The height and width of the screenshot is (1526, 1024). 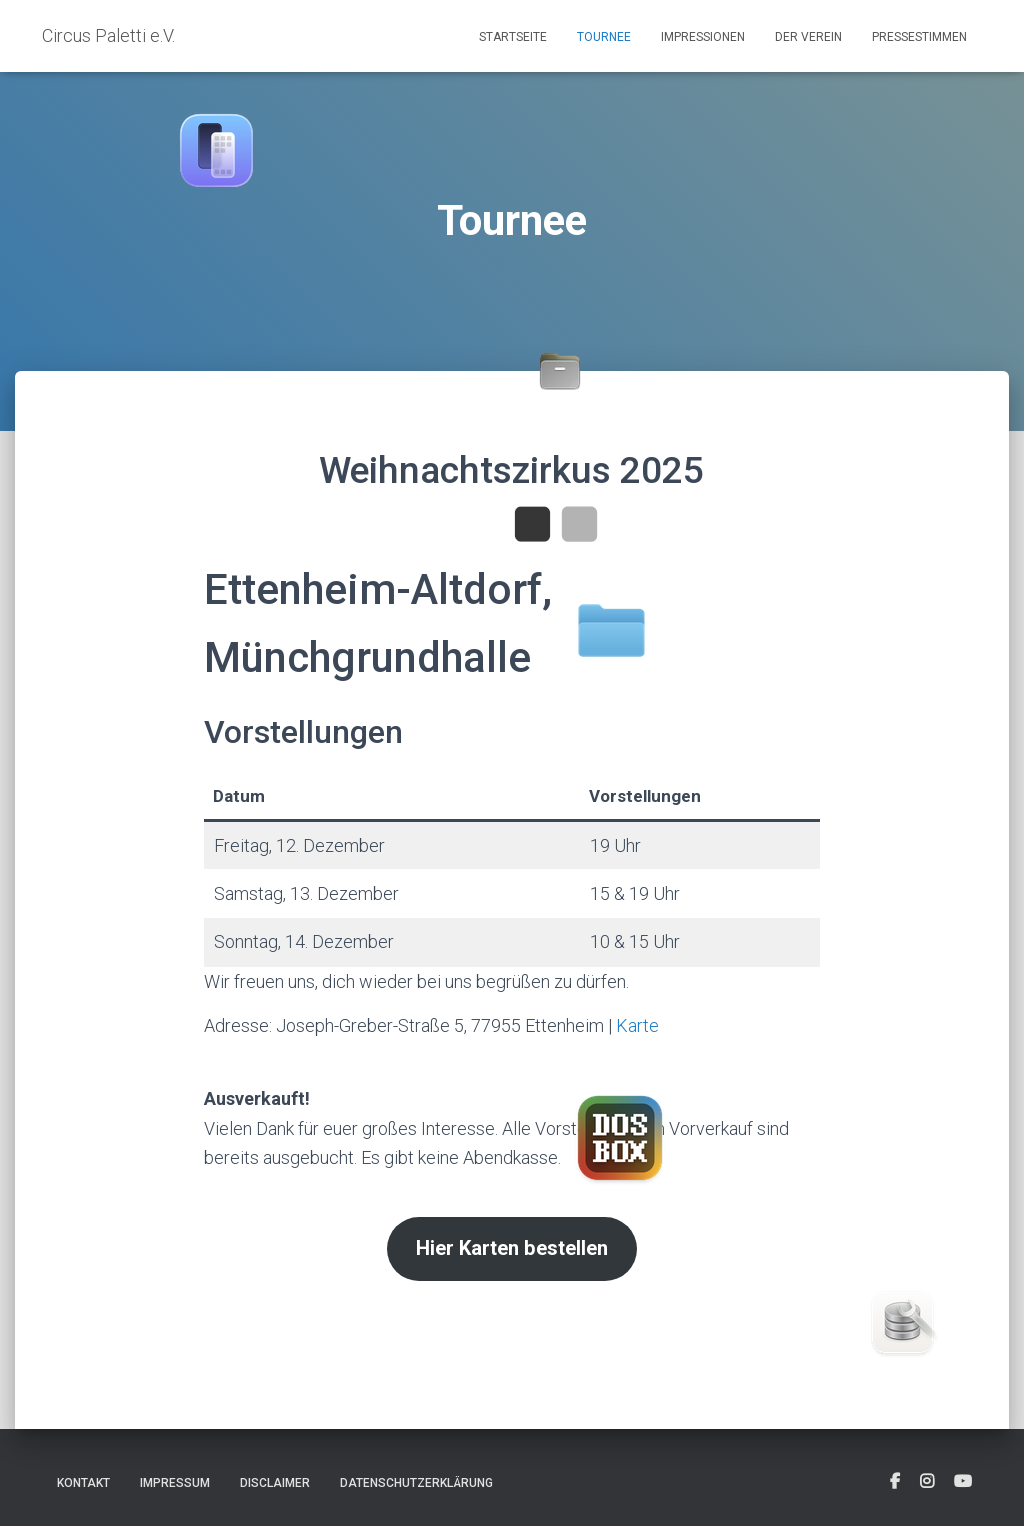 What do you see at coordinates (216, 150) in the screenshot?
I see `open kde connect preferences` at bounding box center [216, 150].